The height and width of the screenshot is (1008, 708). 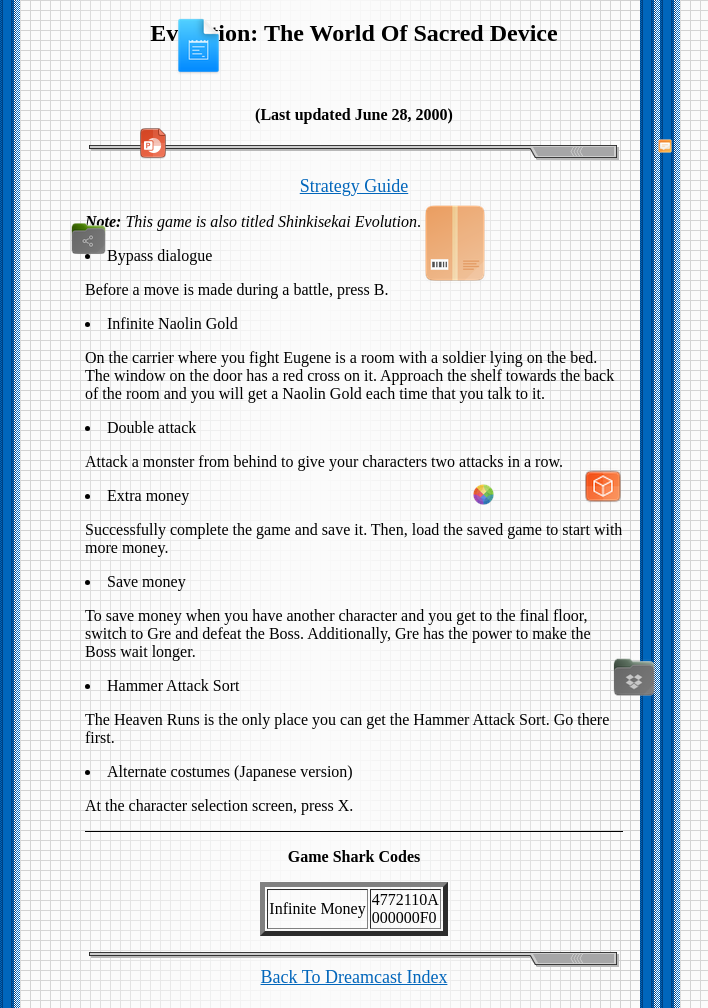 What do you see at coordinates (455, 243) in the screenshot?
I see `a software package or archive file` at bounding box center [455, 243].